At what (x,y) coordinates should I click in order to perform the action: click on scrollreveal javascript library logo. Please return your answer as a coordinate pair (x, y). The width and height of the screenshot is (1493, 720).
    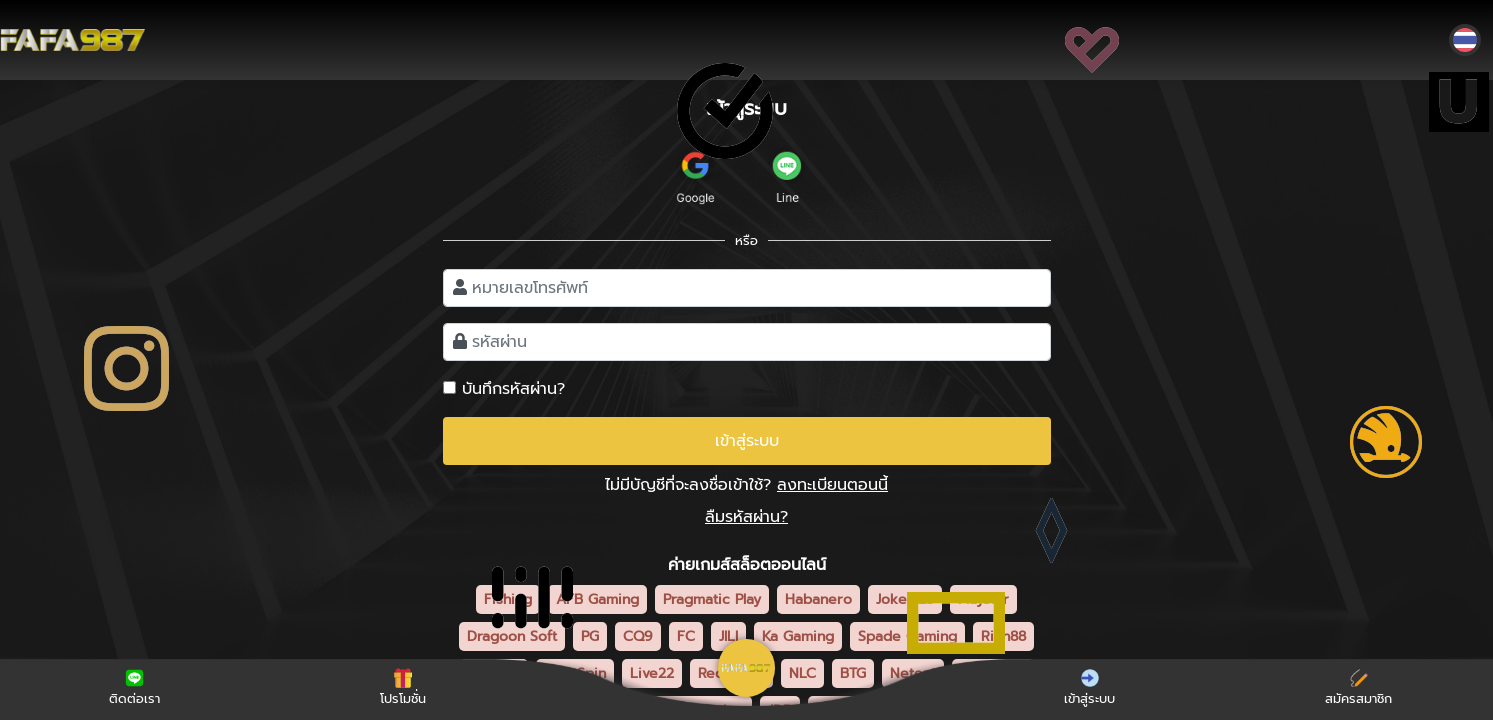
    Looking at the image, I should click on (532, 597).